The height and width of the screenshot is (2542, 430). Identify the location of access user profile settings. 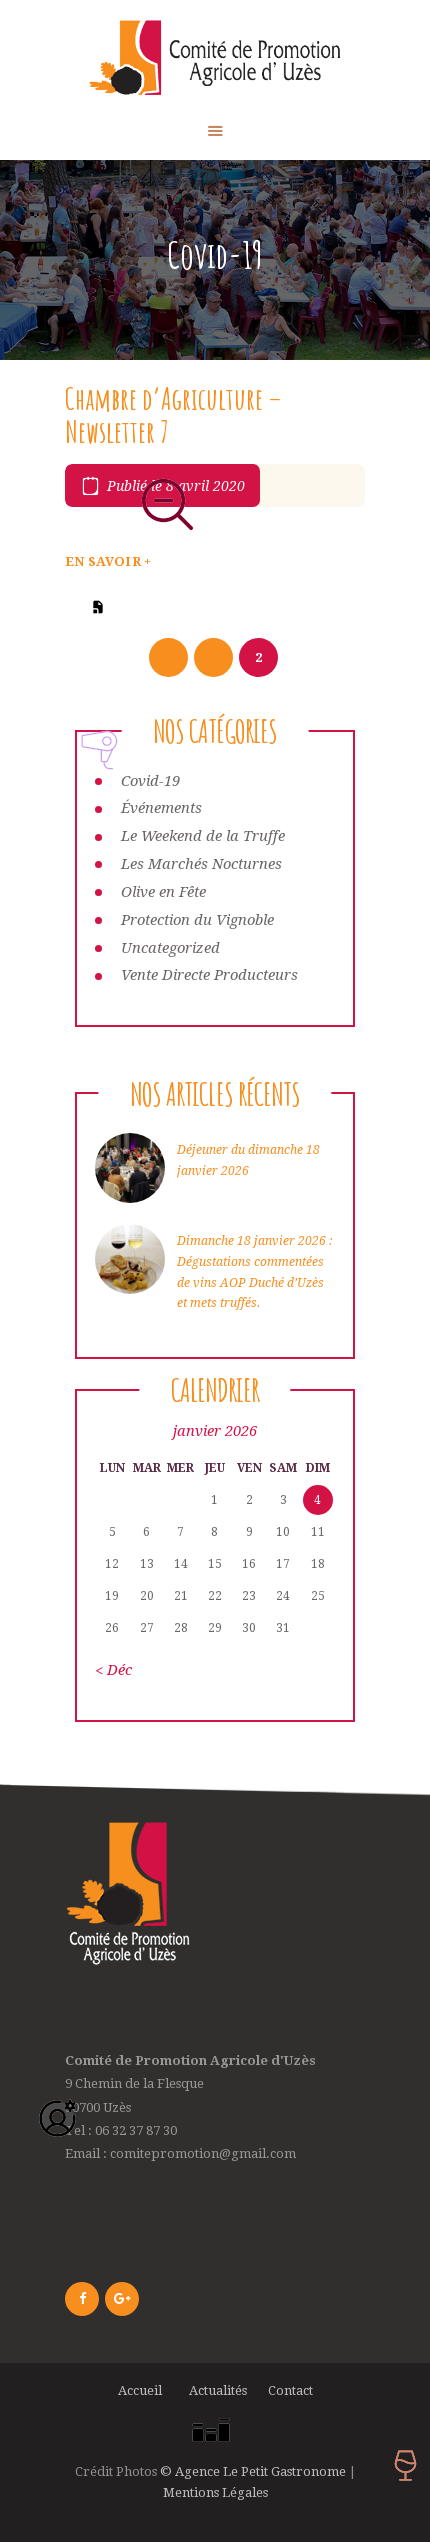
(57, 2118).